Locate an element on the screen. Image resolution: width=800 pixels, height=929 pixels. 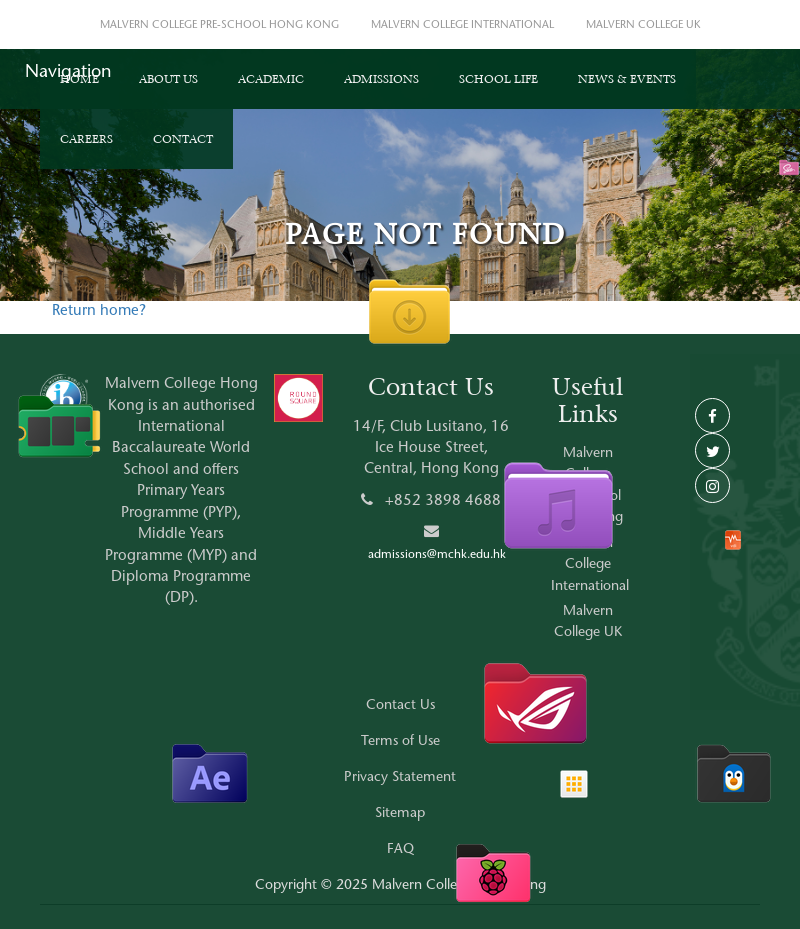
view items in grid layout is located at coordinates (574, 784).